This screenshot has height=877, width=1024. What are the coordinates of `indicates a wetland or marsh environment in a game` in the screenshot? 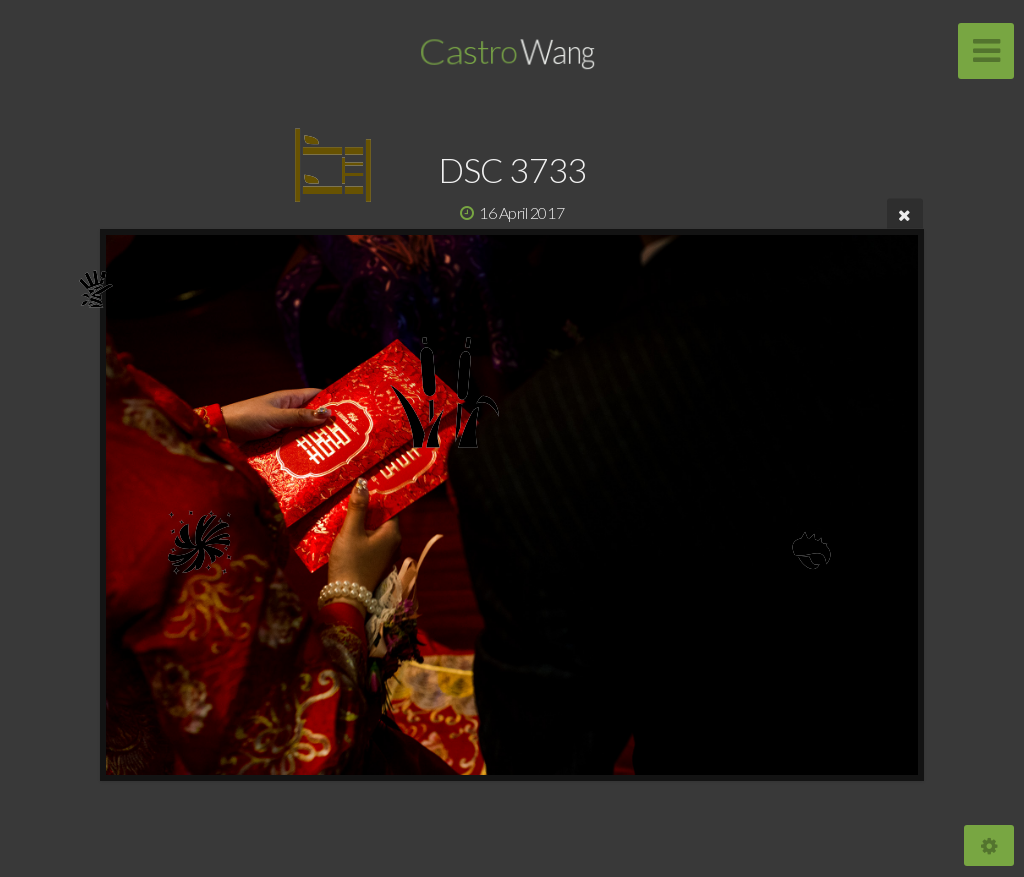 It's located at (444, 392).